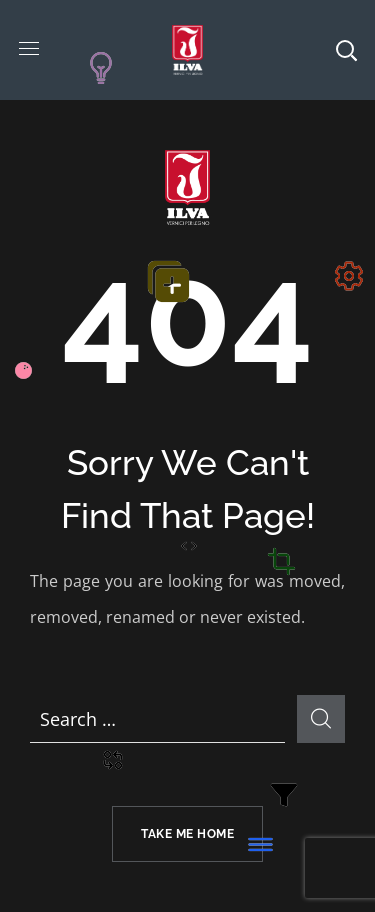 This screenshot has width=375, height=912. Describe the element at coordinates (101, 68) in the screenshot. I see `access tips or suggestions` at that location.